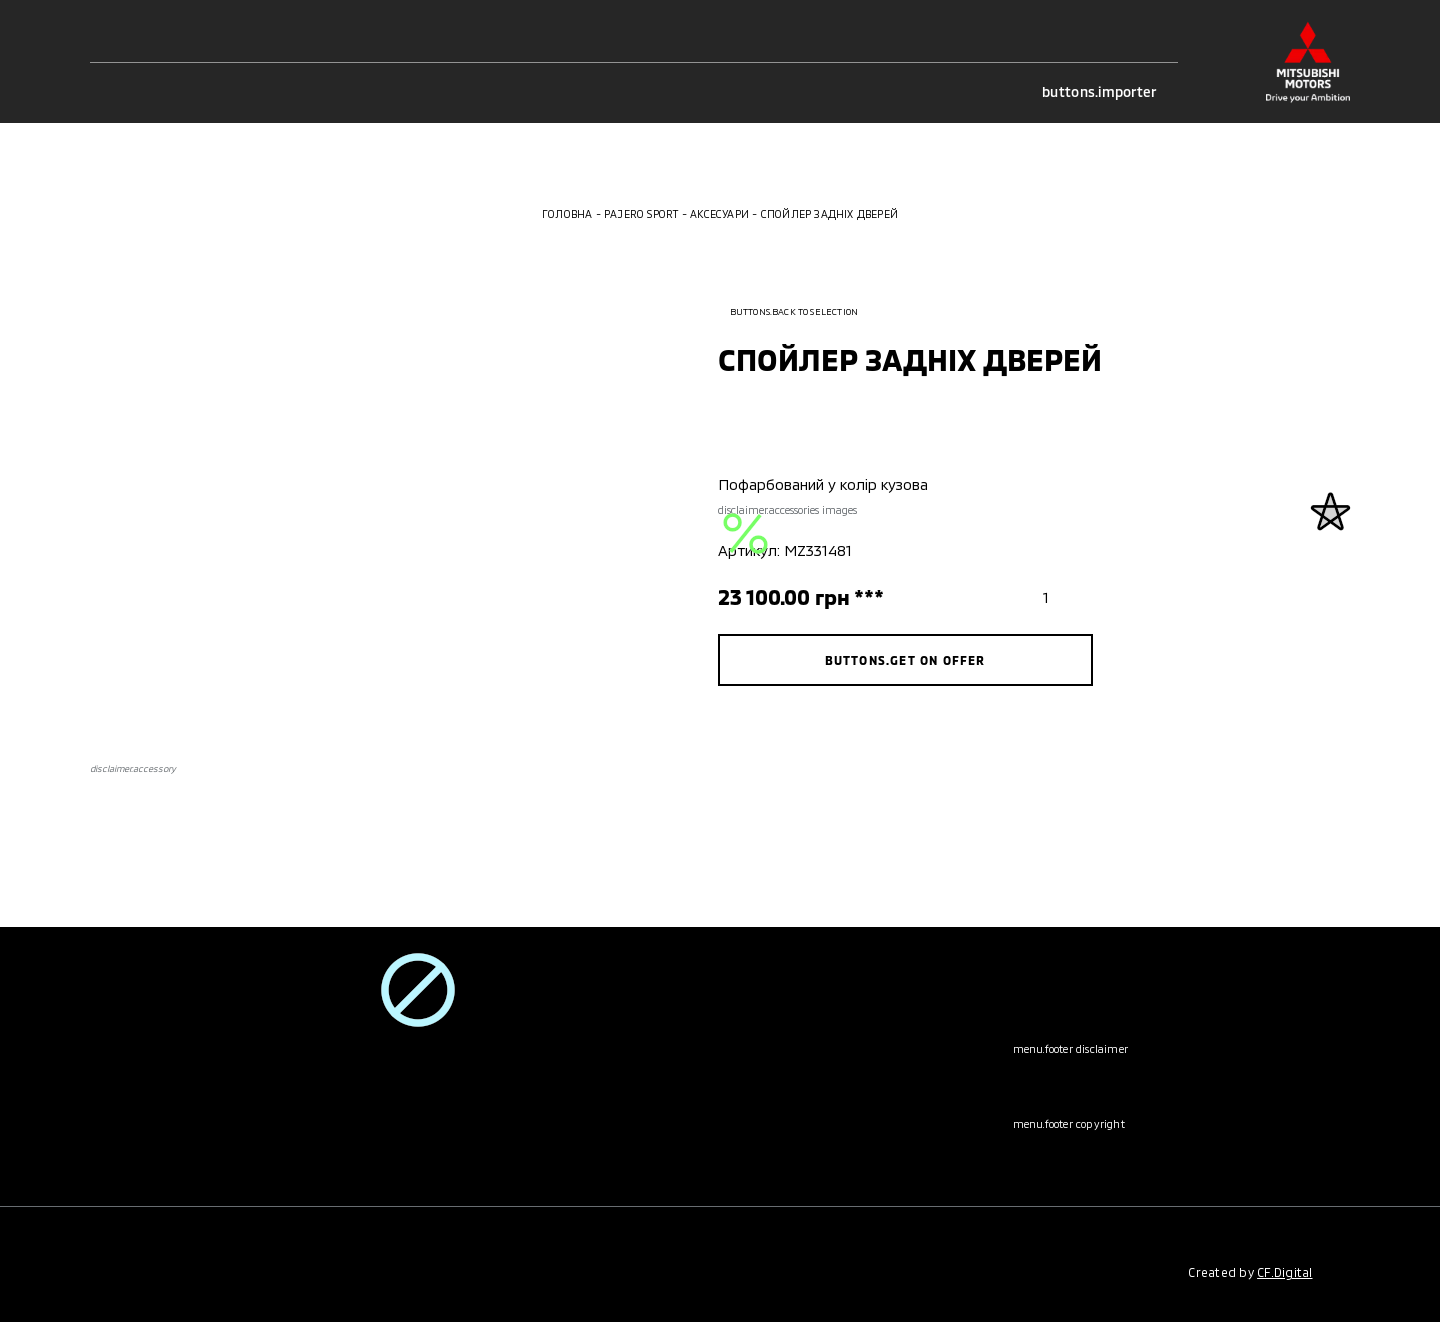  I want to click on indicates occult or mystical content category, so click(1330, 513).